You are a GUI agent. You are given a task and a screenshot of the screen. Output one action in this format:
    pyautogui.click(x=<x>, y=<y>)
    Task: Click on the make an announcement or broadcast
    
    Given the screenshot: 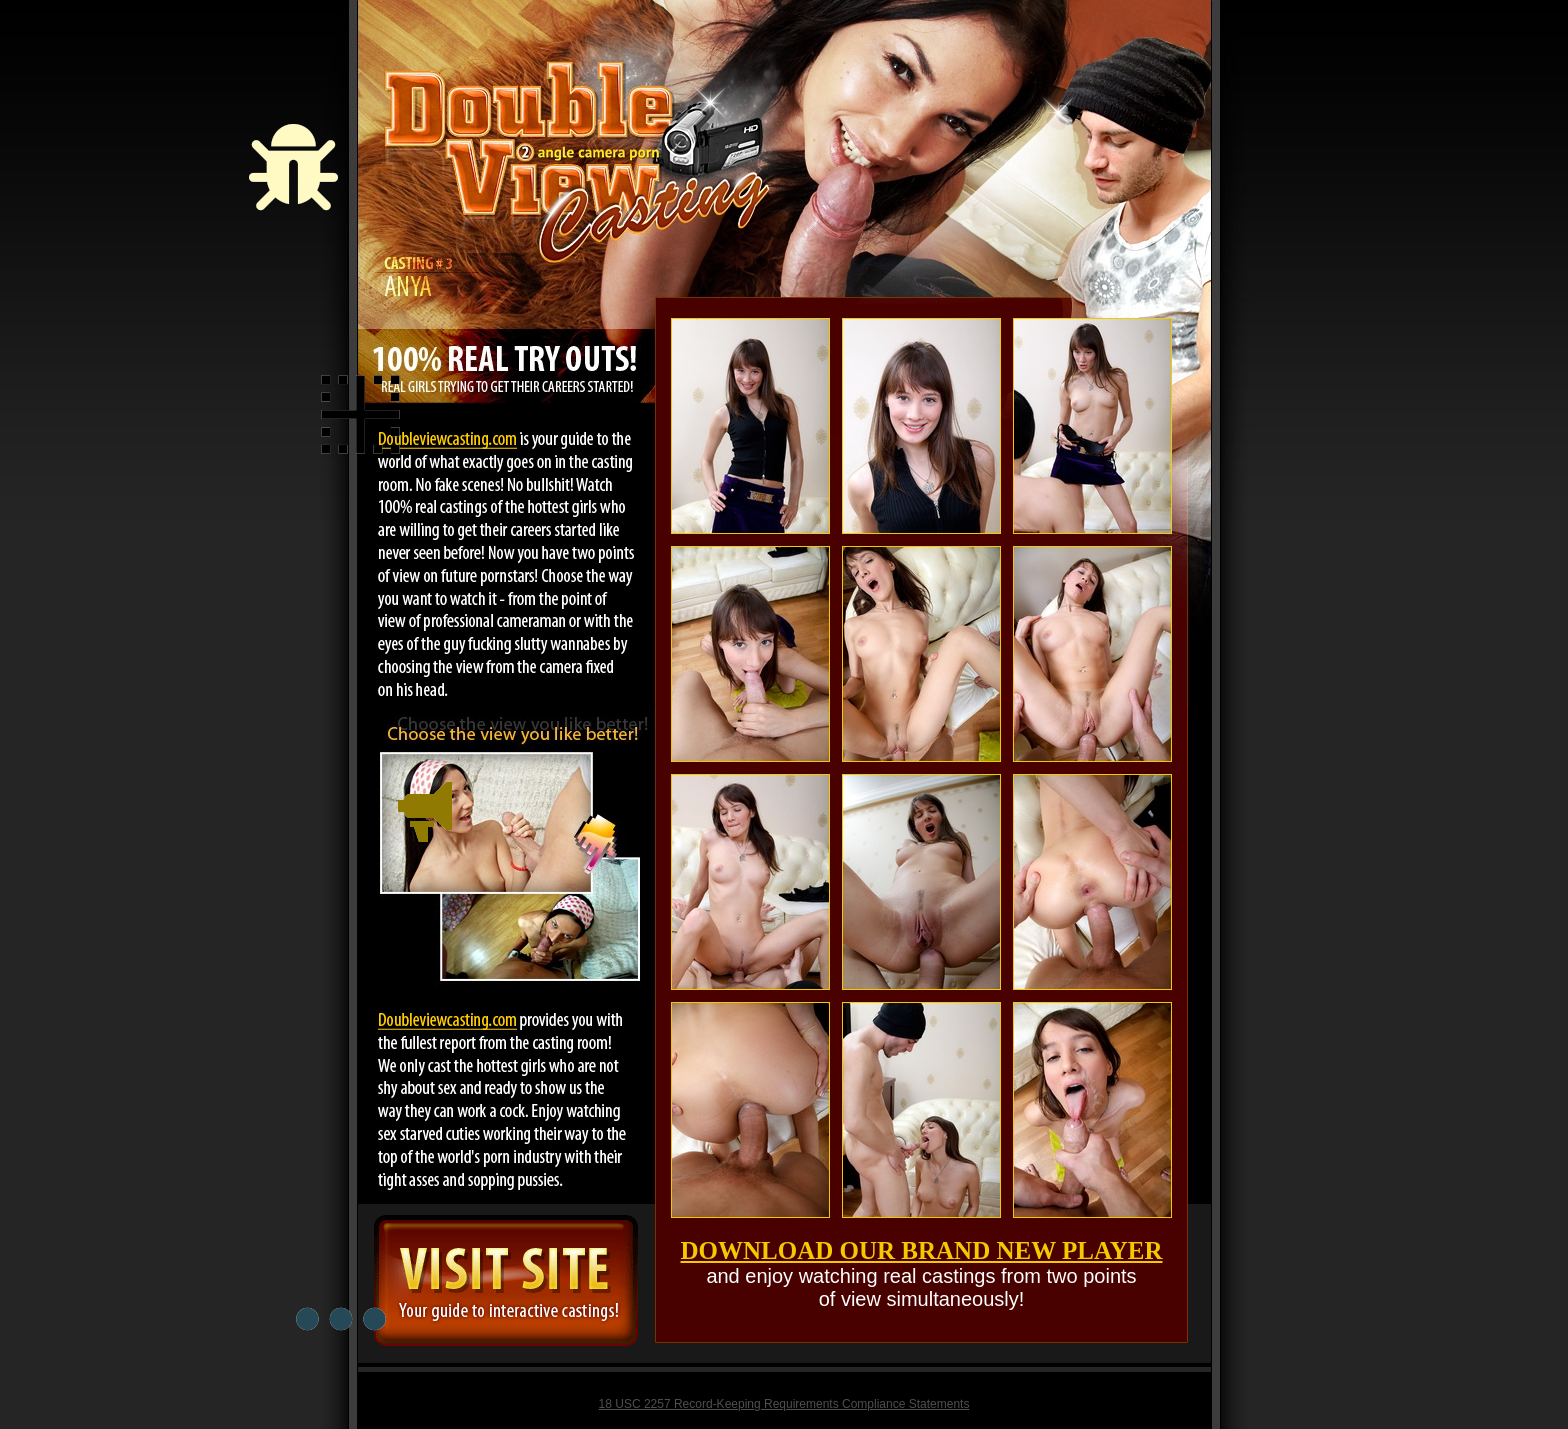 What is the action you would take?
    pyautogui.click(x=425, y=812)
    